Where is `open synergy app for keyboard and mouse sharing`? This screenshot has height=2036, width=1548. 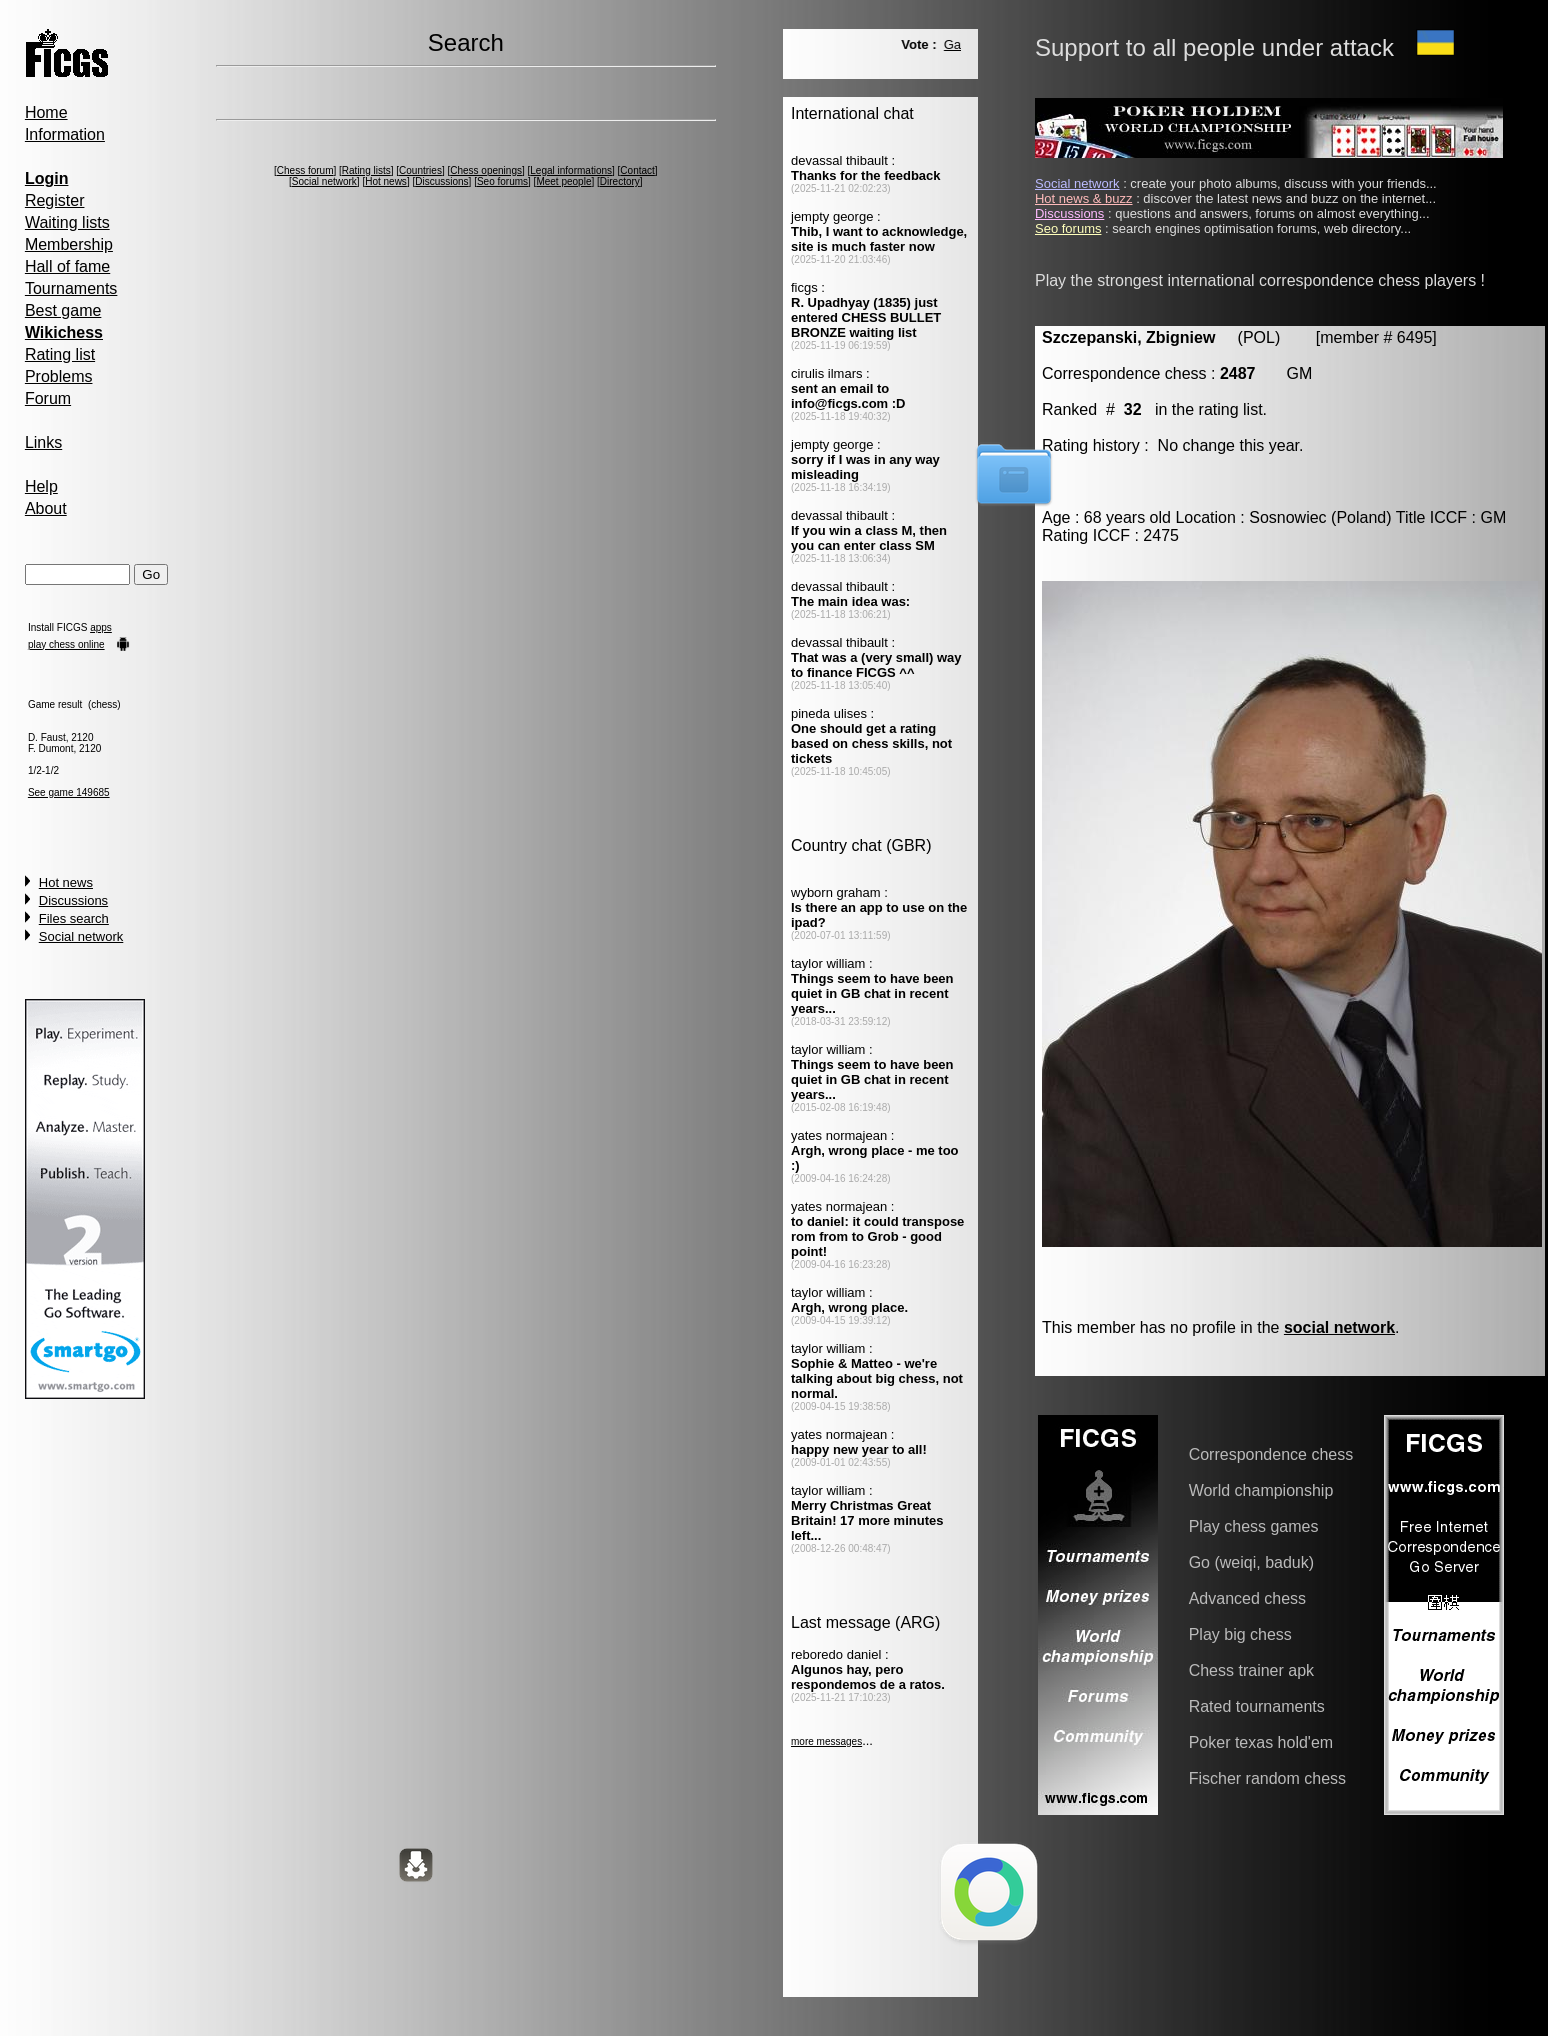 open synergy app for keyboard and mouse sharing is located at coordinates (989, 1892).